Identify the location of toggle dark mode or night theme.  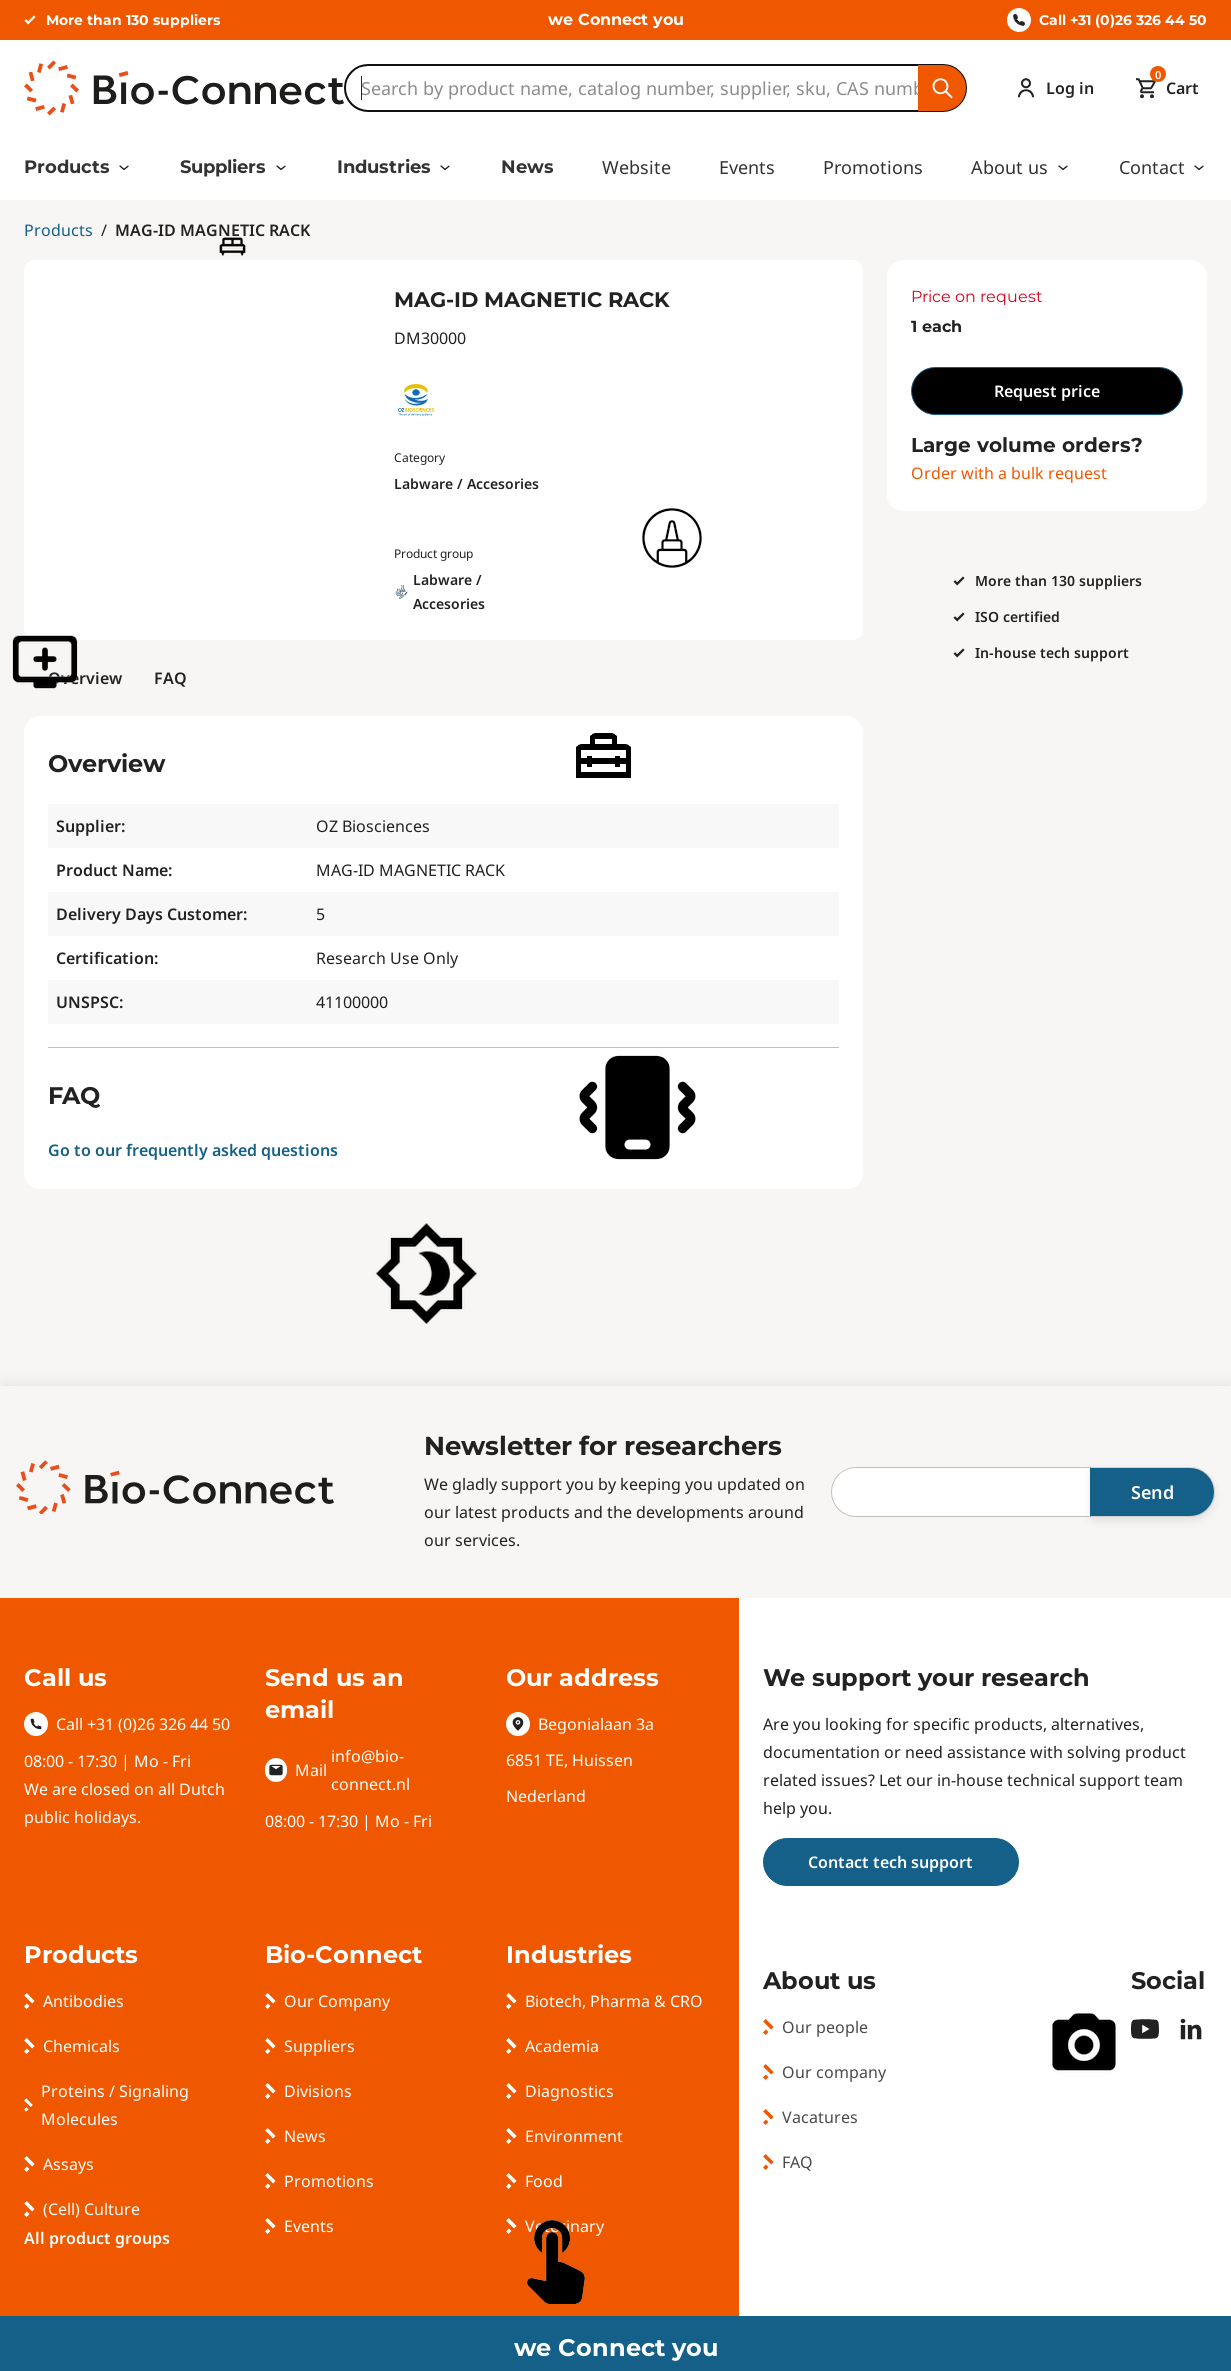
(426, 1273).